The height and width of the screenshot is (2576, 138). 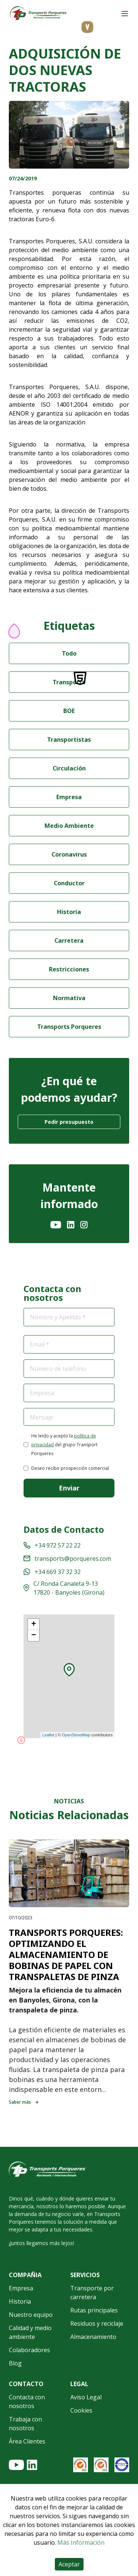 What do you see at coordinates (21, 1740) in the screenshot?
I see `indicates an unread item or status` at bounding box center [21, 1740].